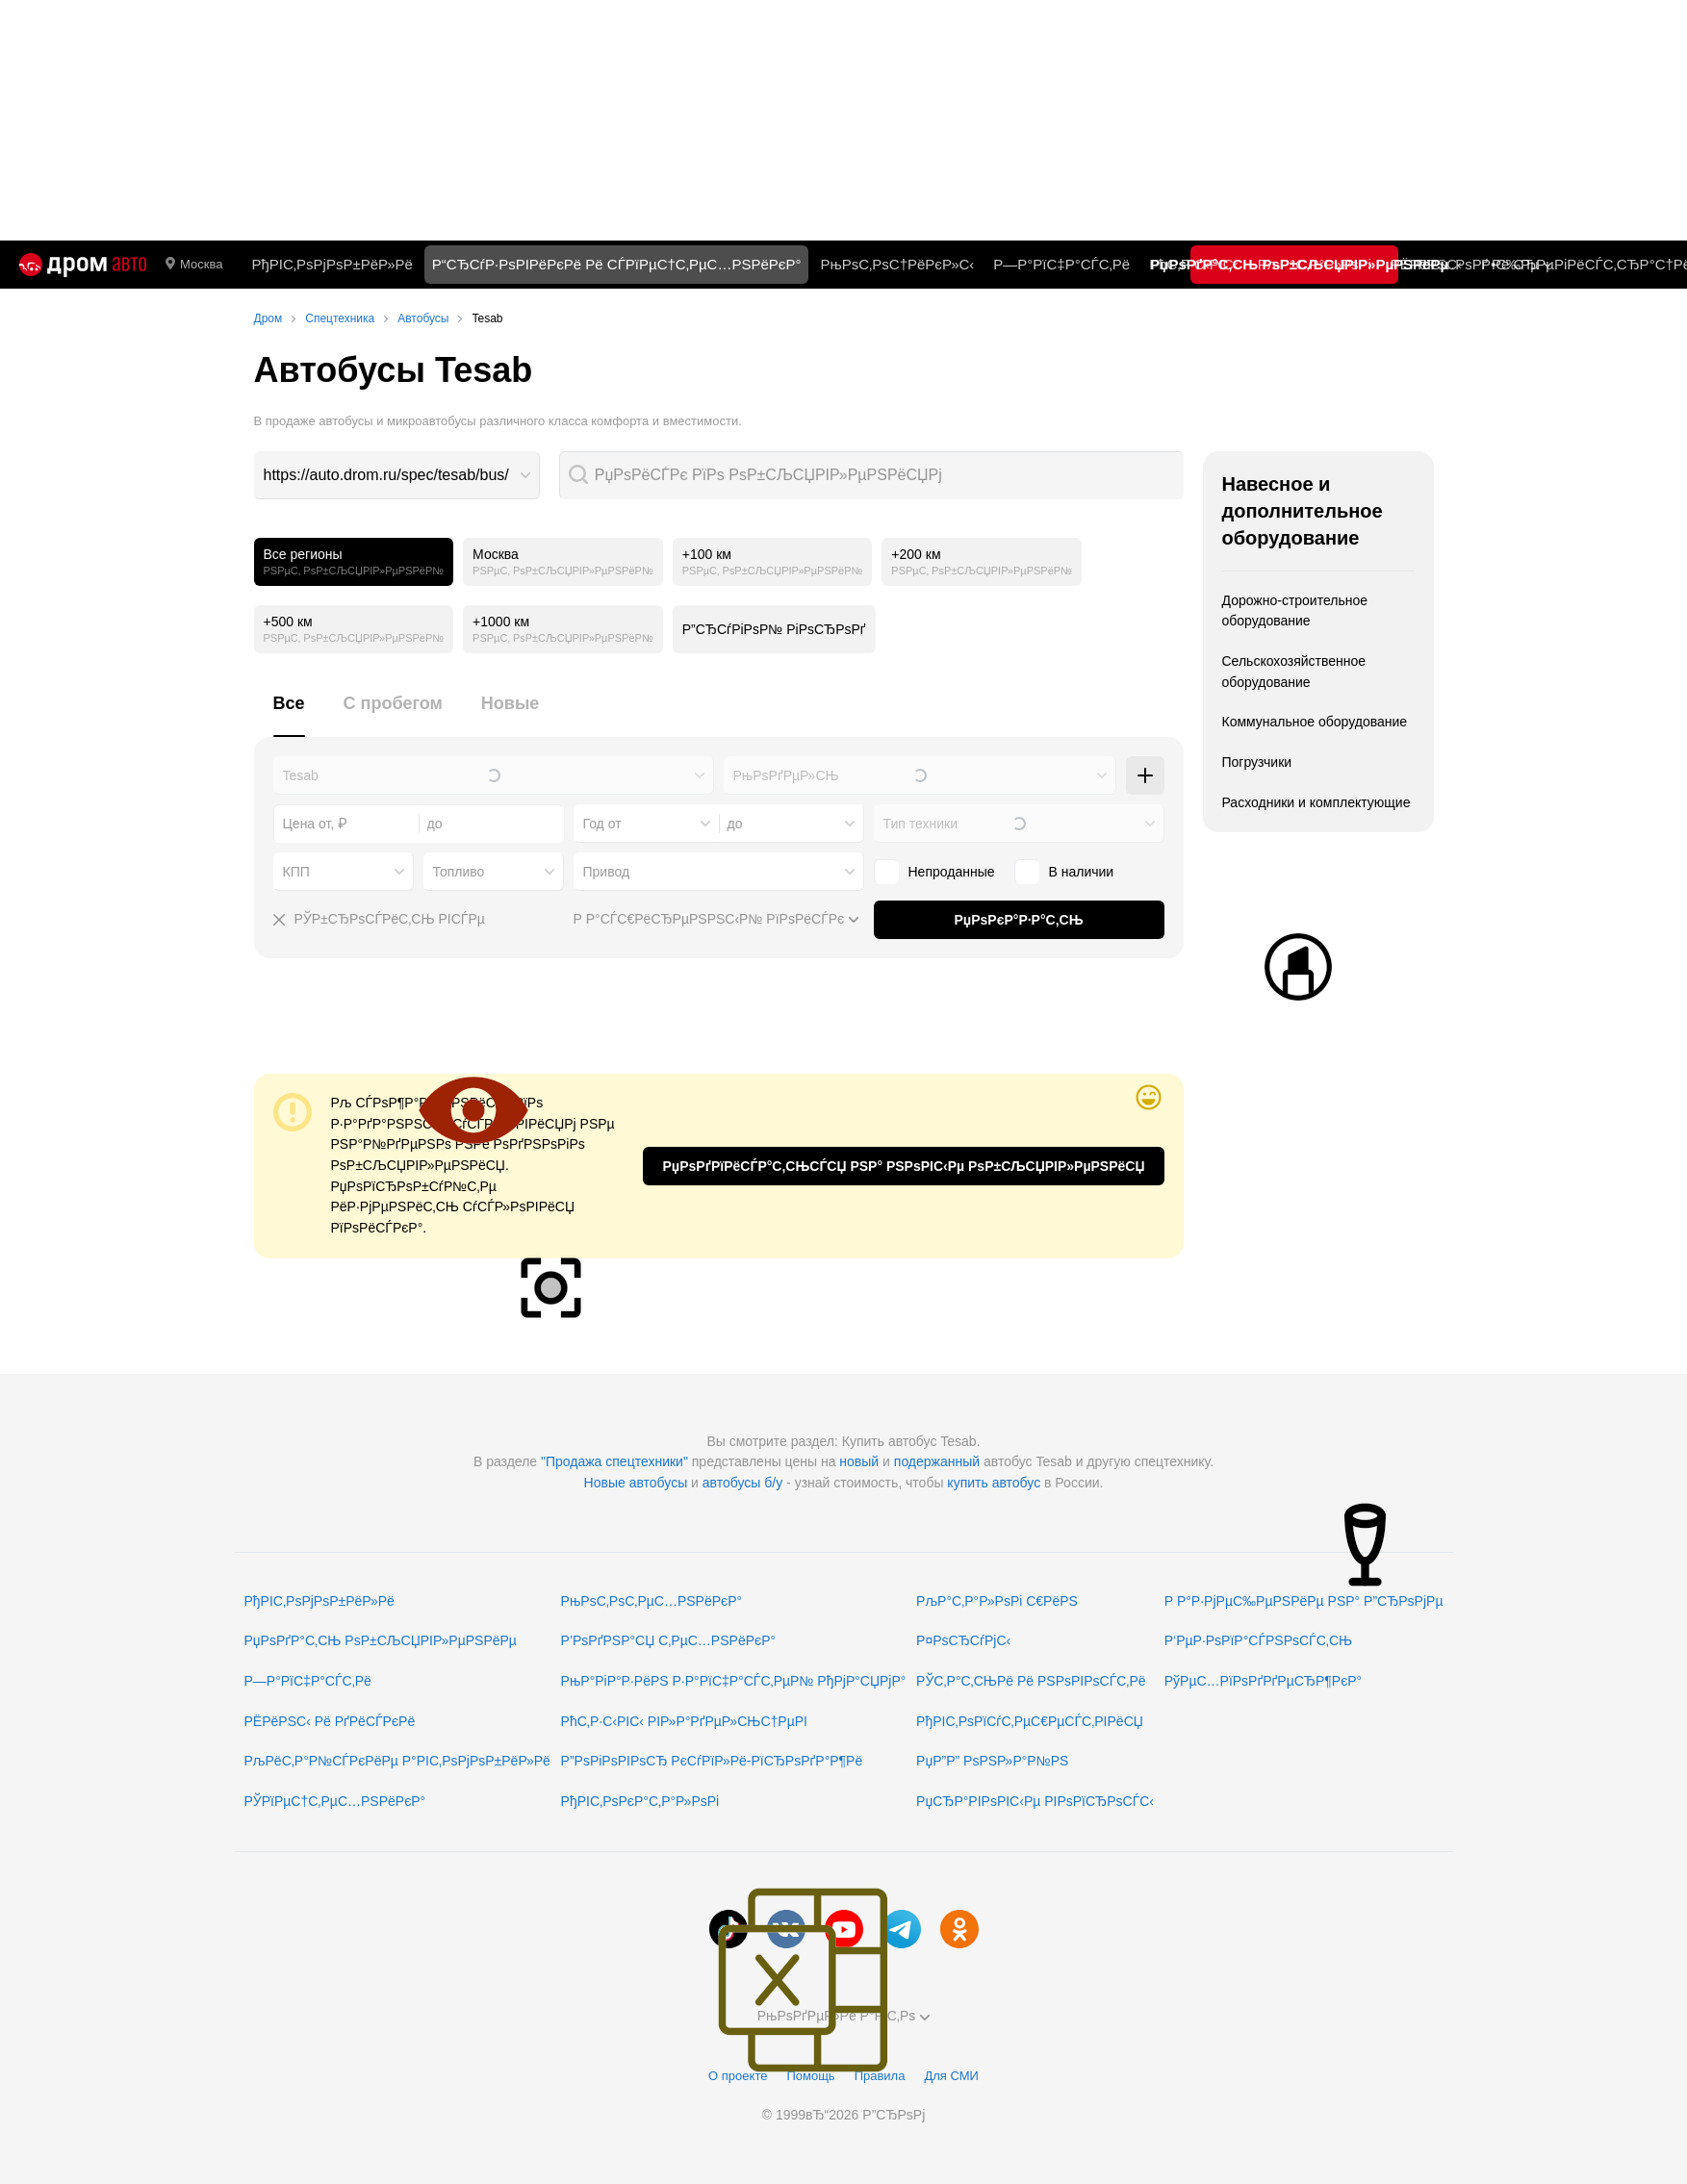  What do you see at coordinates (473, 1110) in the screenshot?
I see `show hidden content` at bounding box center [473, 1110].